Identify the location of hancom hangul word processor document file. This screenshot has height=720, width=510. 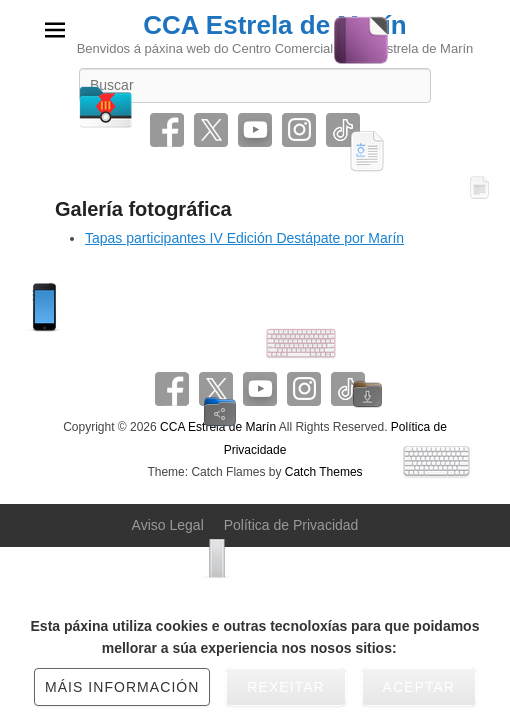
(367, 151).